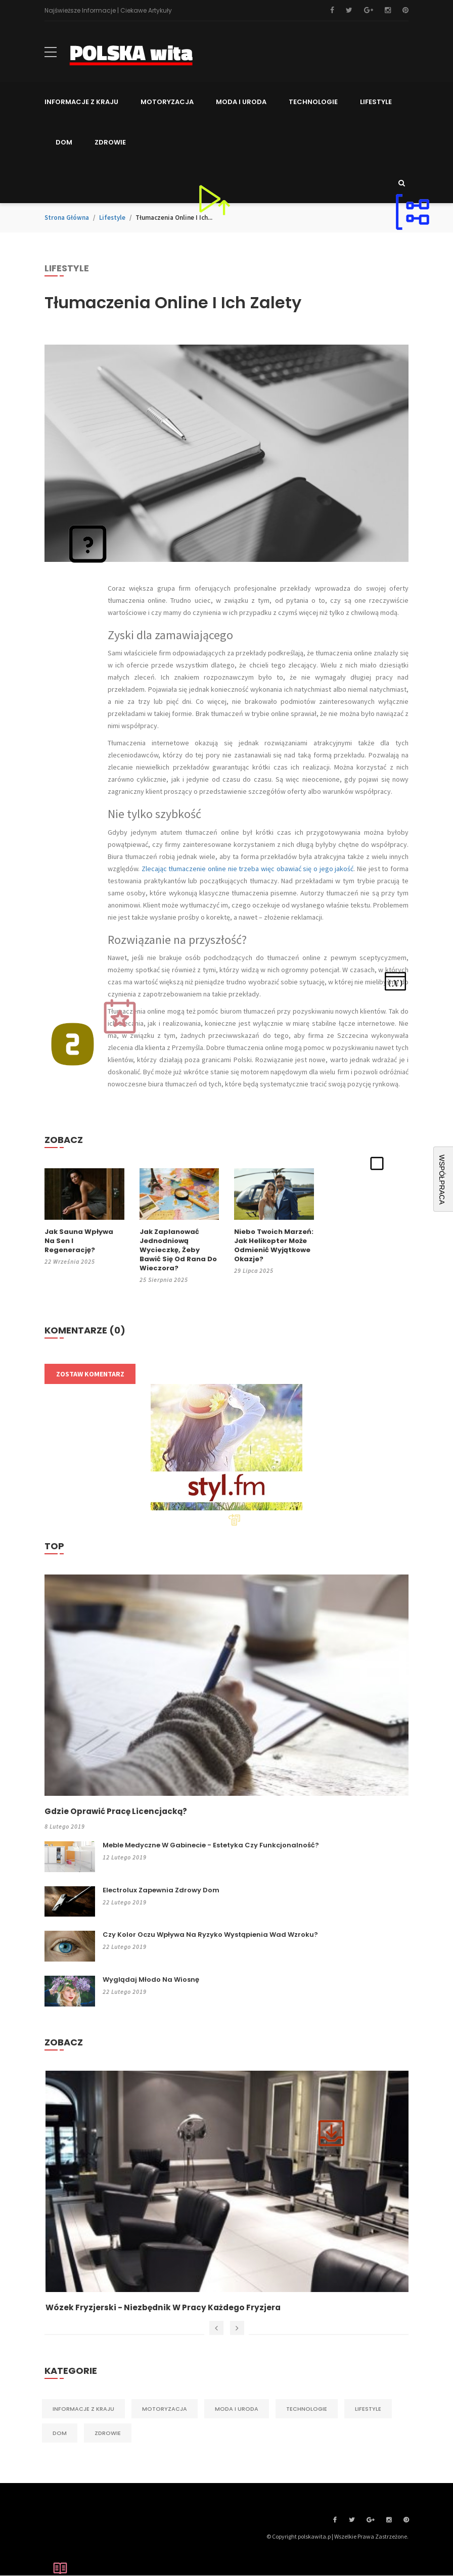 This screenshot has width=453, height=2576. What do you see at coordinates (234, 1519) in the screenshot?
I see `find all references to a symbol or variable` at bounding box center [234, 1519].